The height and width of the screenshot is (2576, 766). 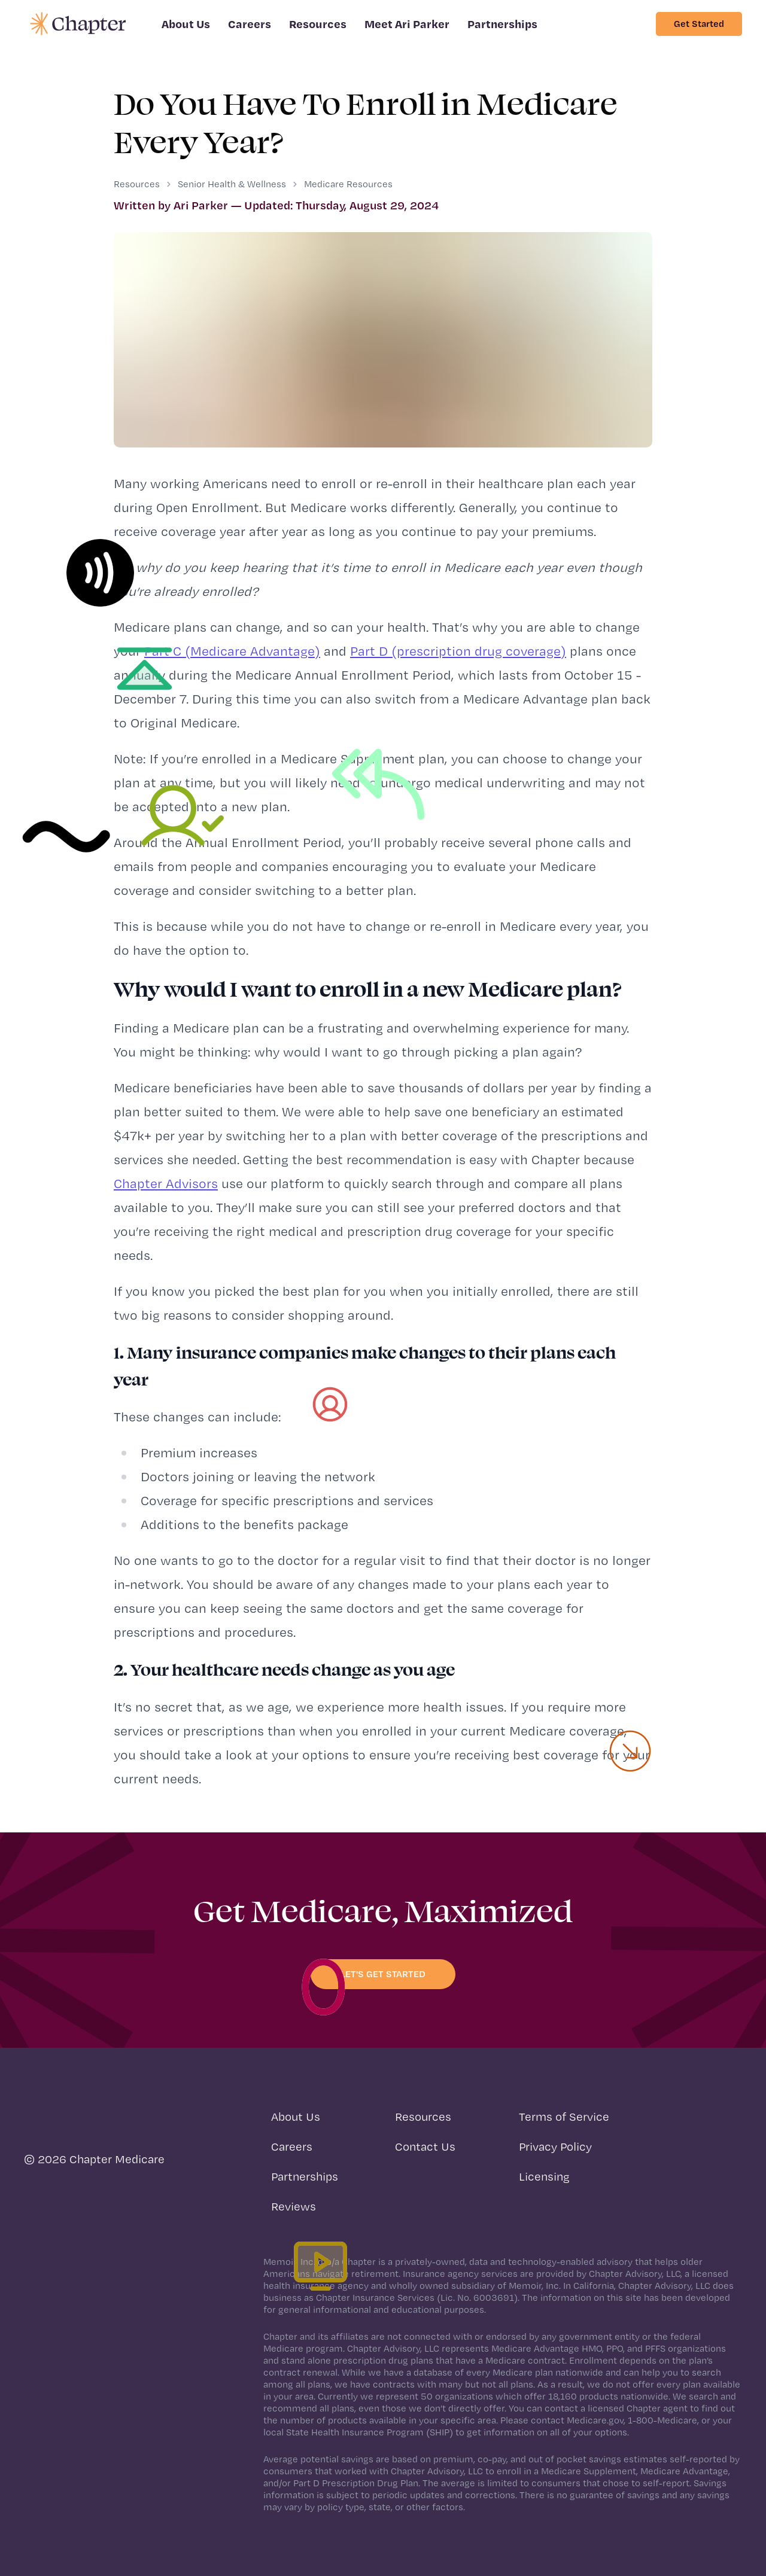 What do you see at coordinates (144, 667) in the screenshot?
I see `collapse content or panel upward` at bounding box center [144, 667].